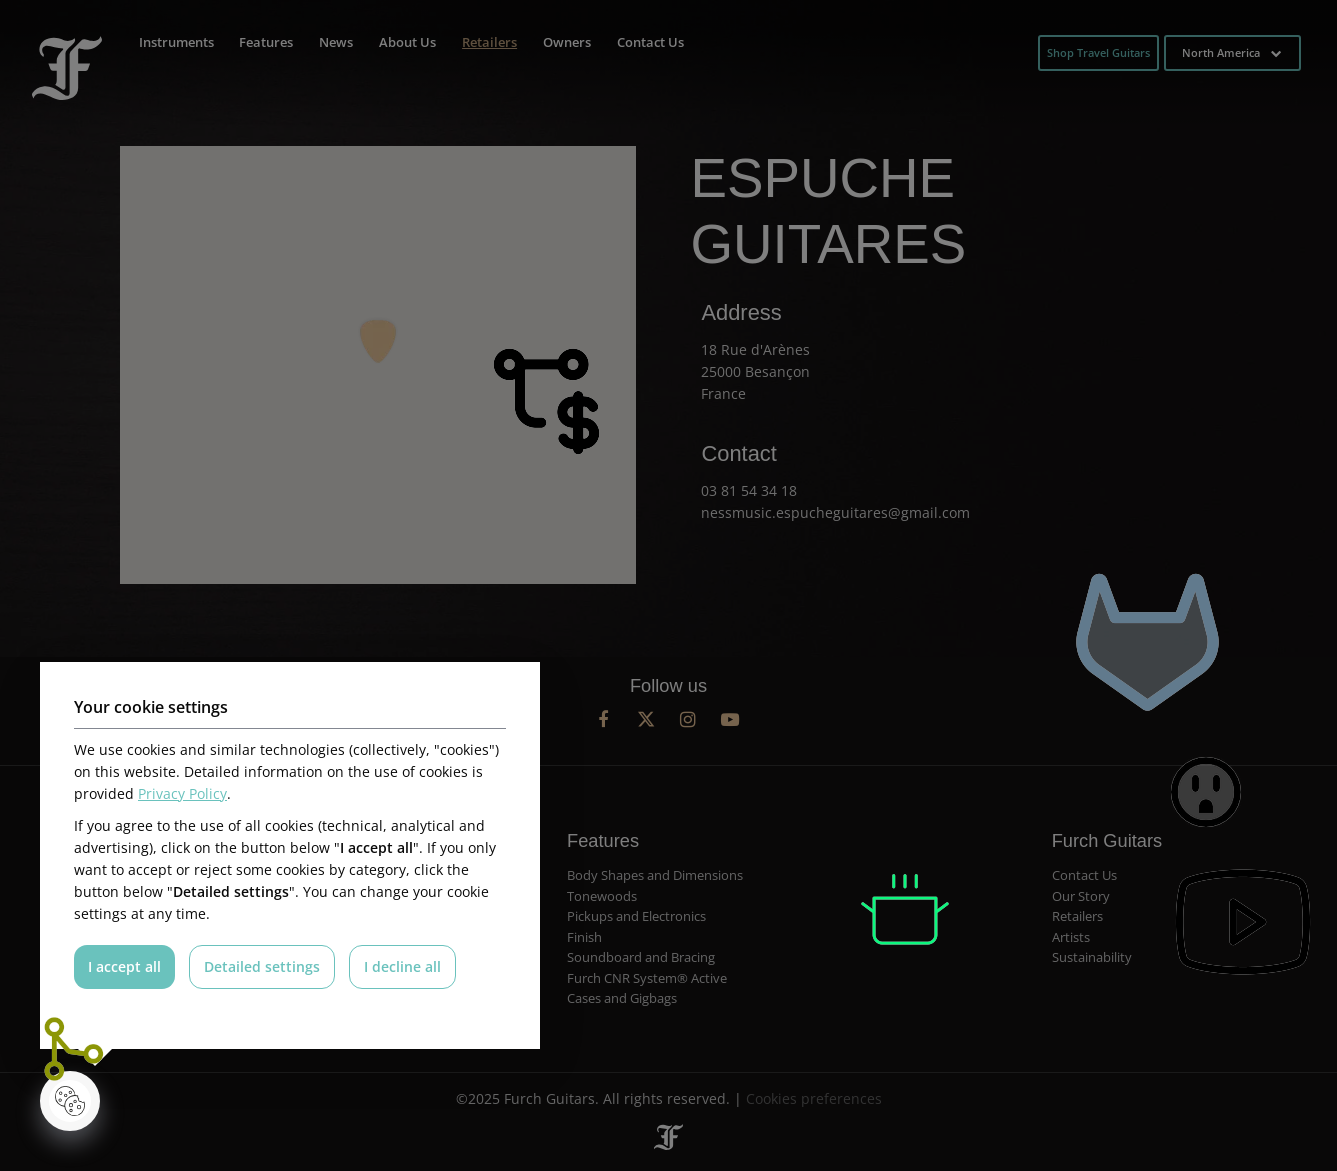 This screenshot has height=1171, width=1337. What do you see at coordinates (1147, 639) in the screenshot?
I see `open gitlab repository` at bounding box center [1147, 639].